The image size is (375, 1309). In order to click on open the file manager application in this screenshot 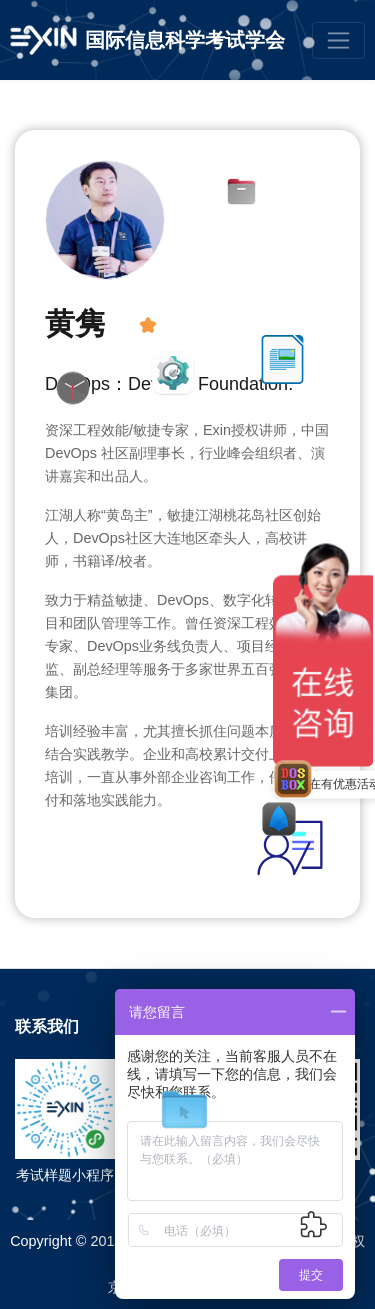, I will do `click(241, 191)`.